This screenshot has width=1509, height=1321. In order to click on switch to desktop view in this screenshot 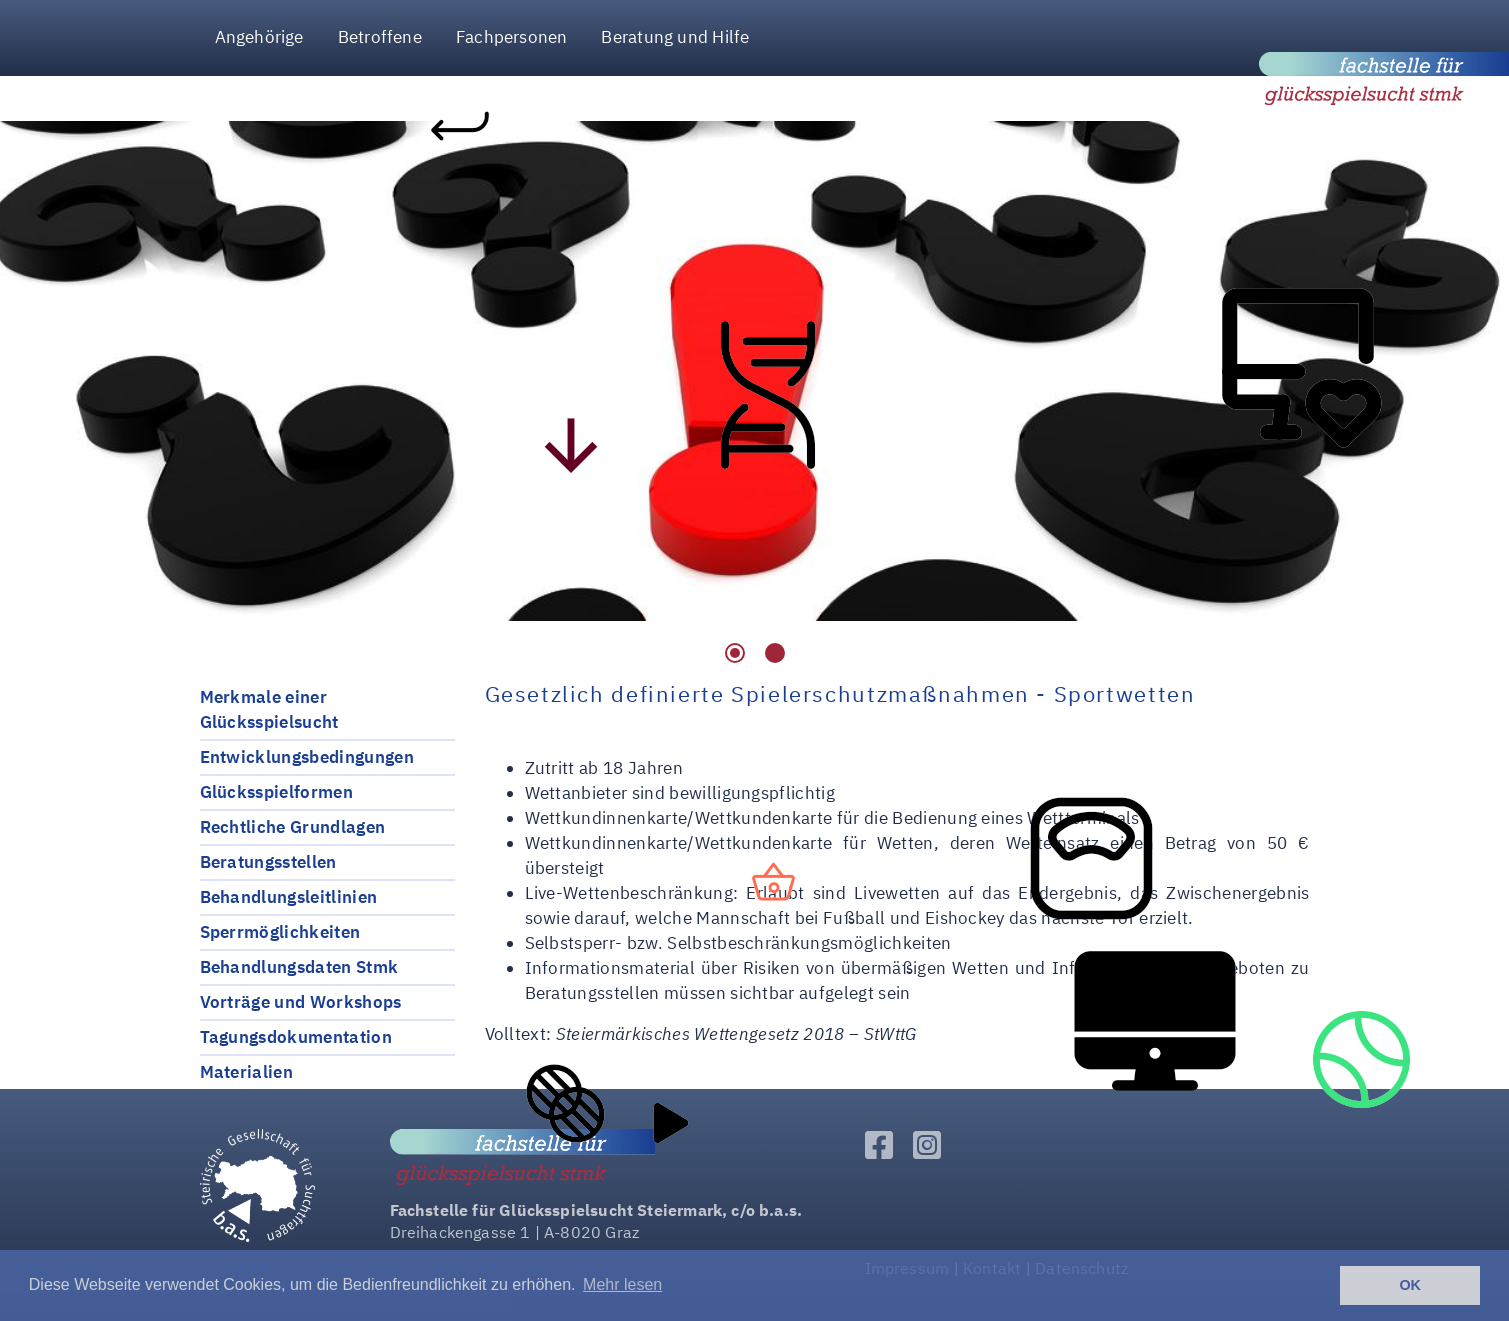, I will do `click(1155, 1021)`.